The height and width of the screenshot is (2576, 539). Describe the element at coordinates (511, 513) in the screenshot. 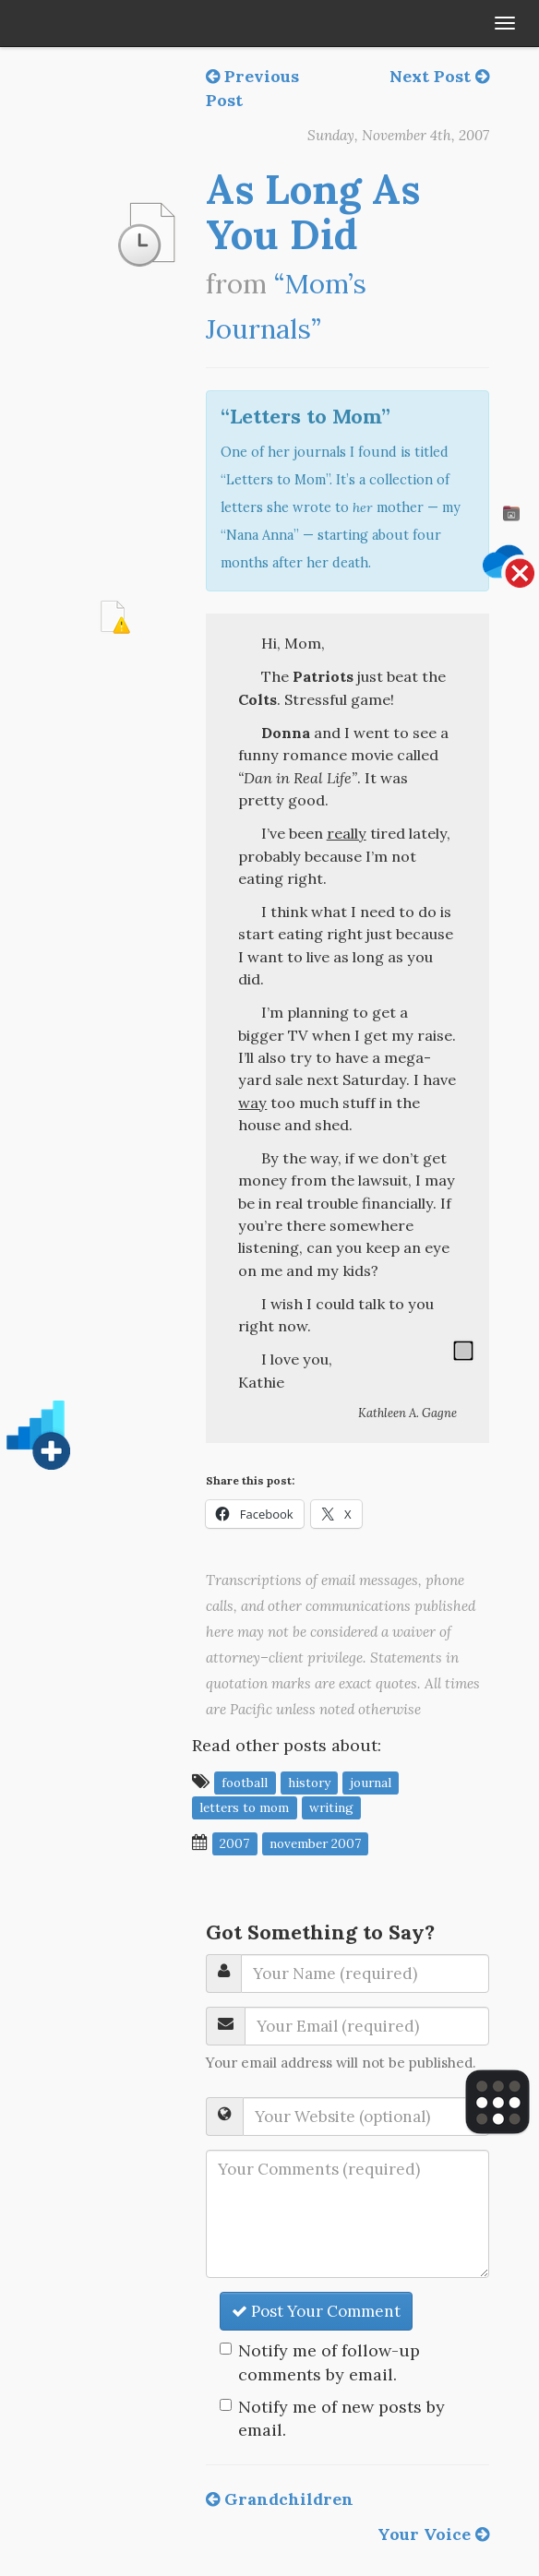

I see `open pictures folder` at that location.